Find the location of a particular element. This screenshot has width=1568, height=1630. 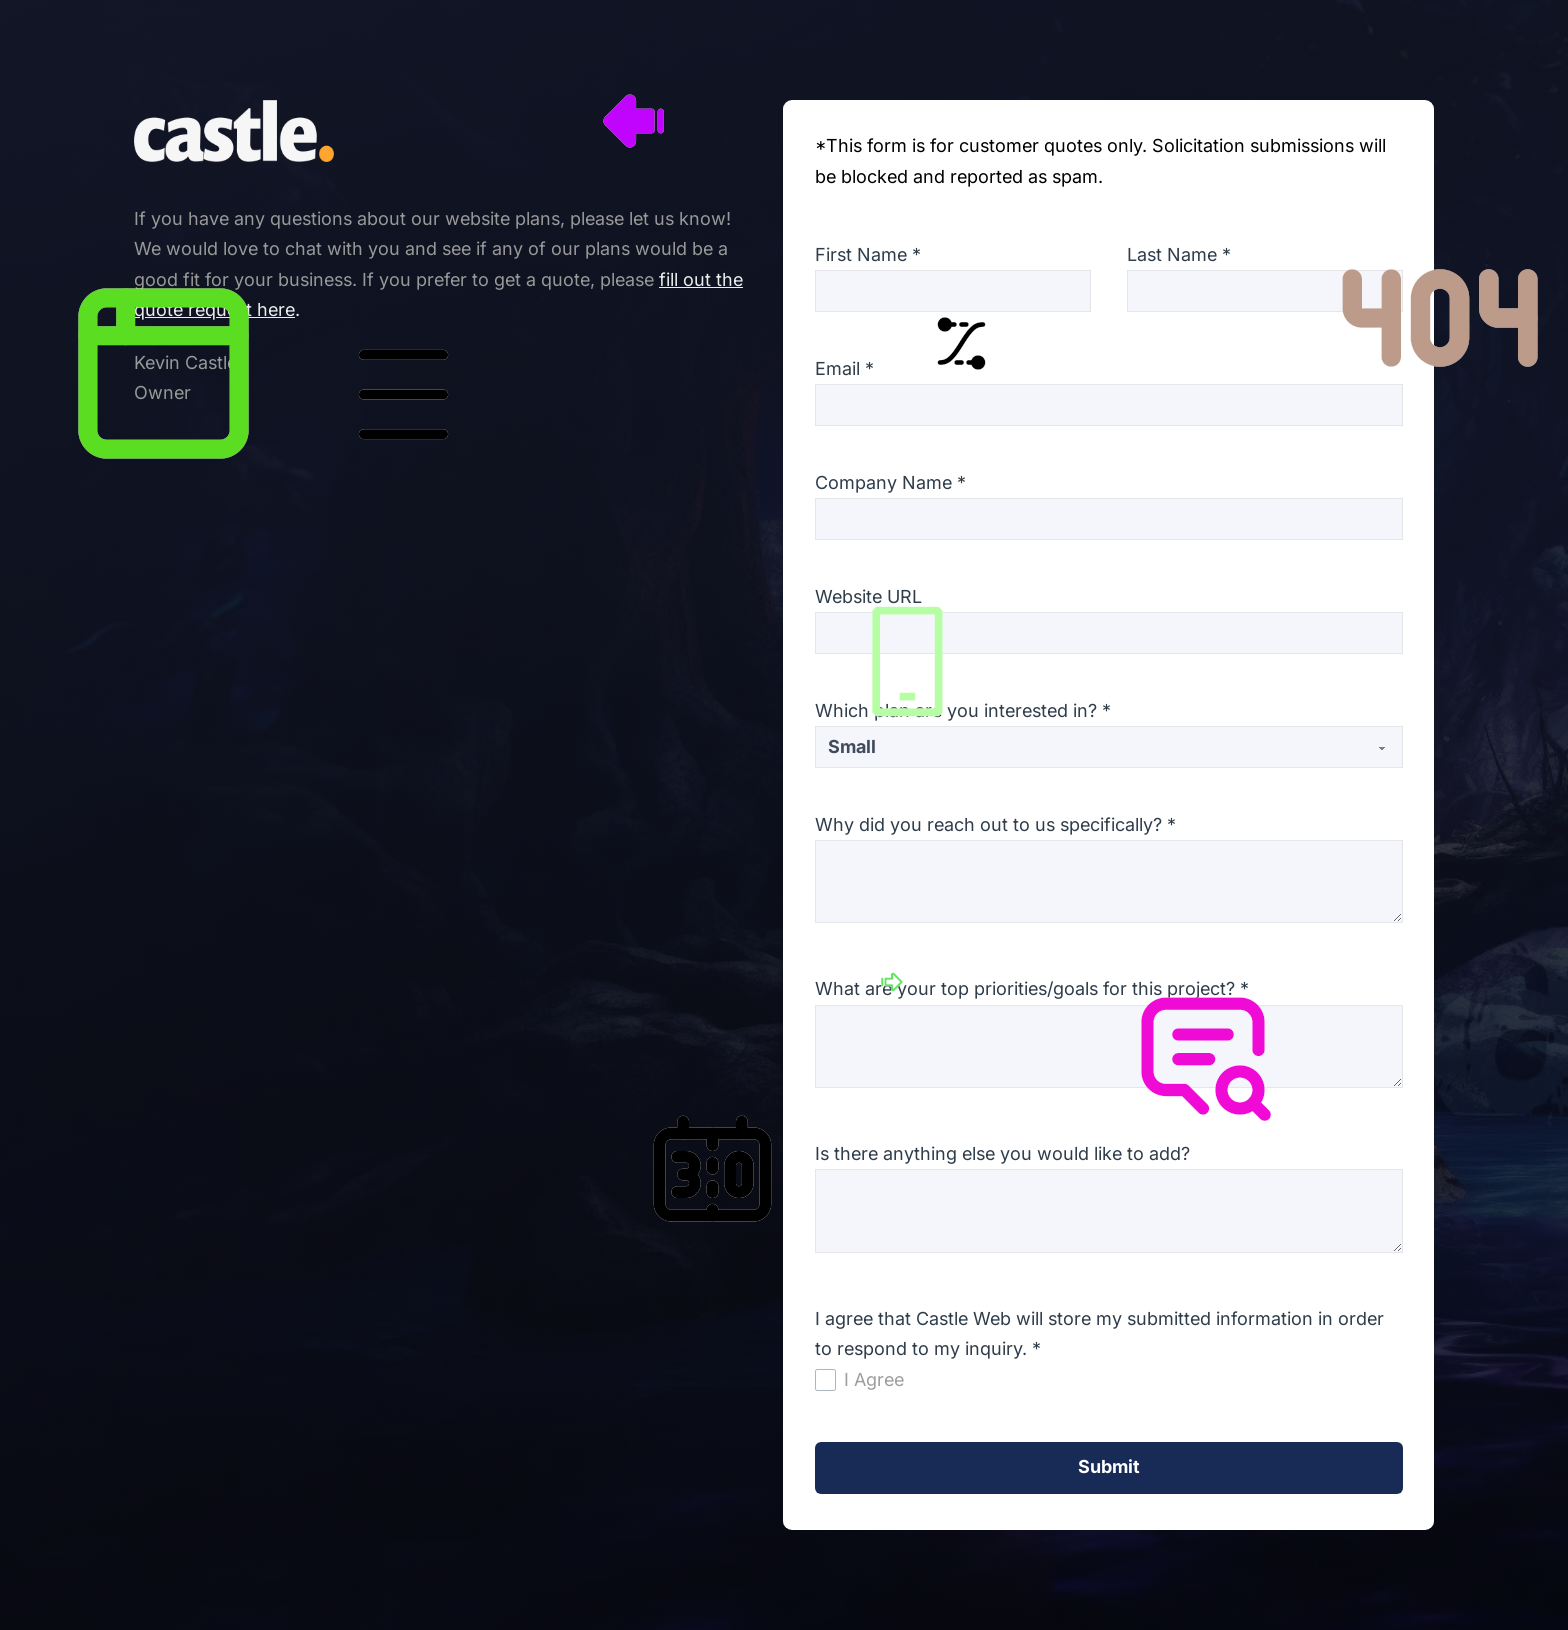

indicates mobile device or smartphone is located at coordinates (903, 661).